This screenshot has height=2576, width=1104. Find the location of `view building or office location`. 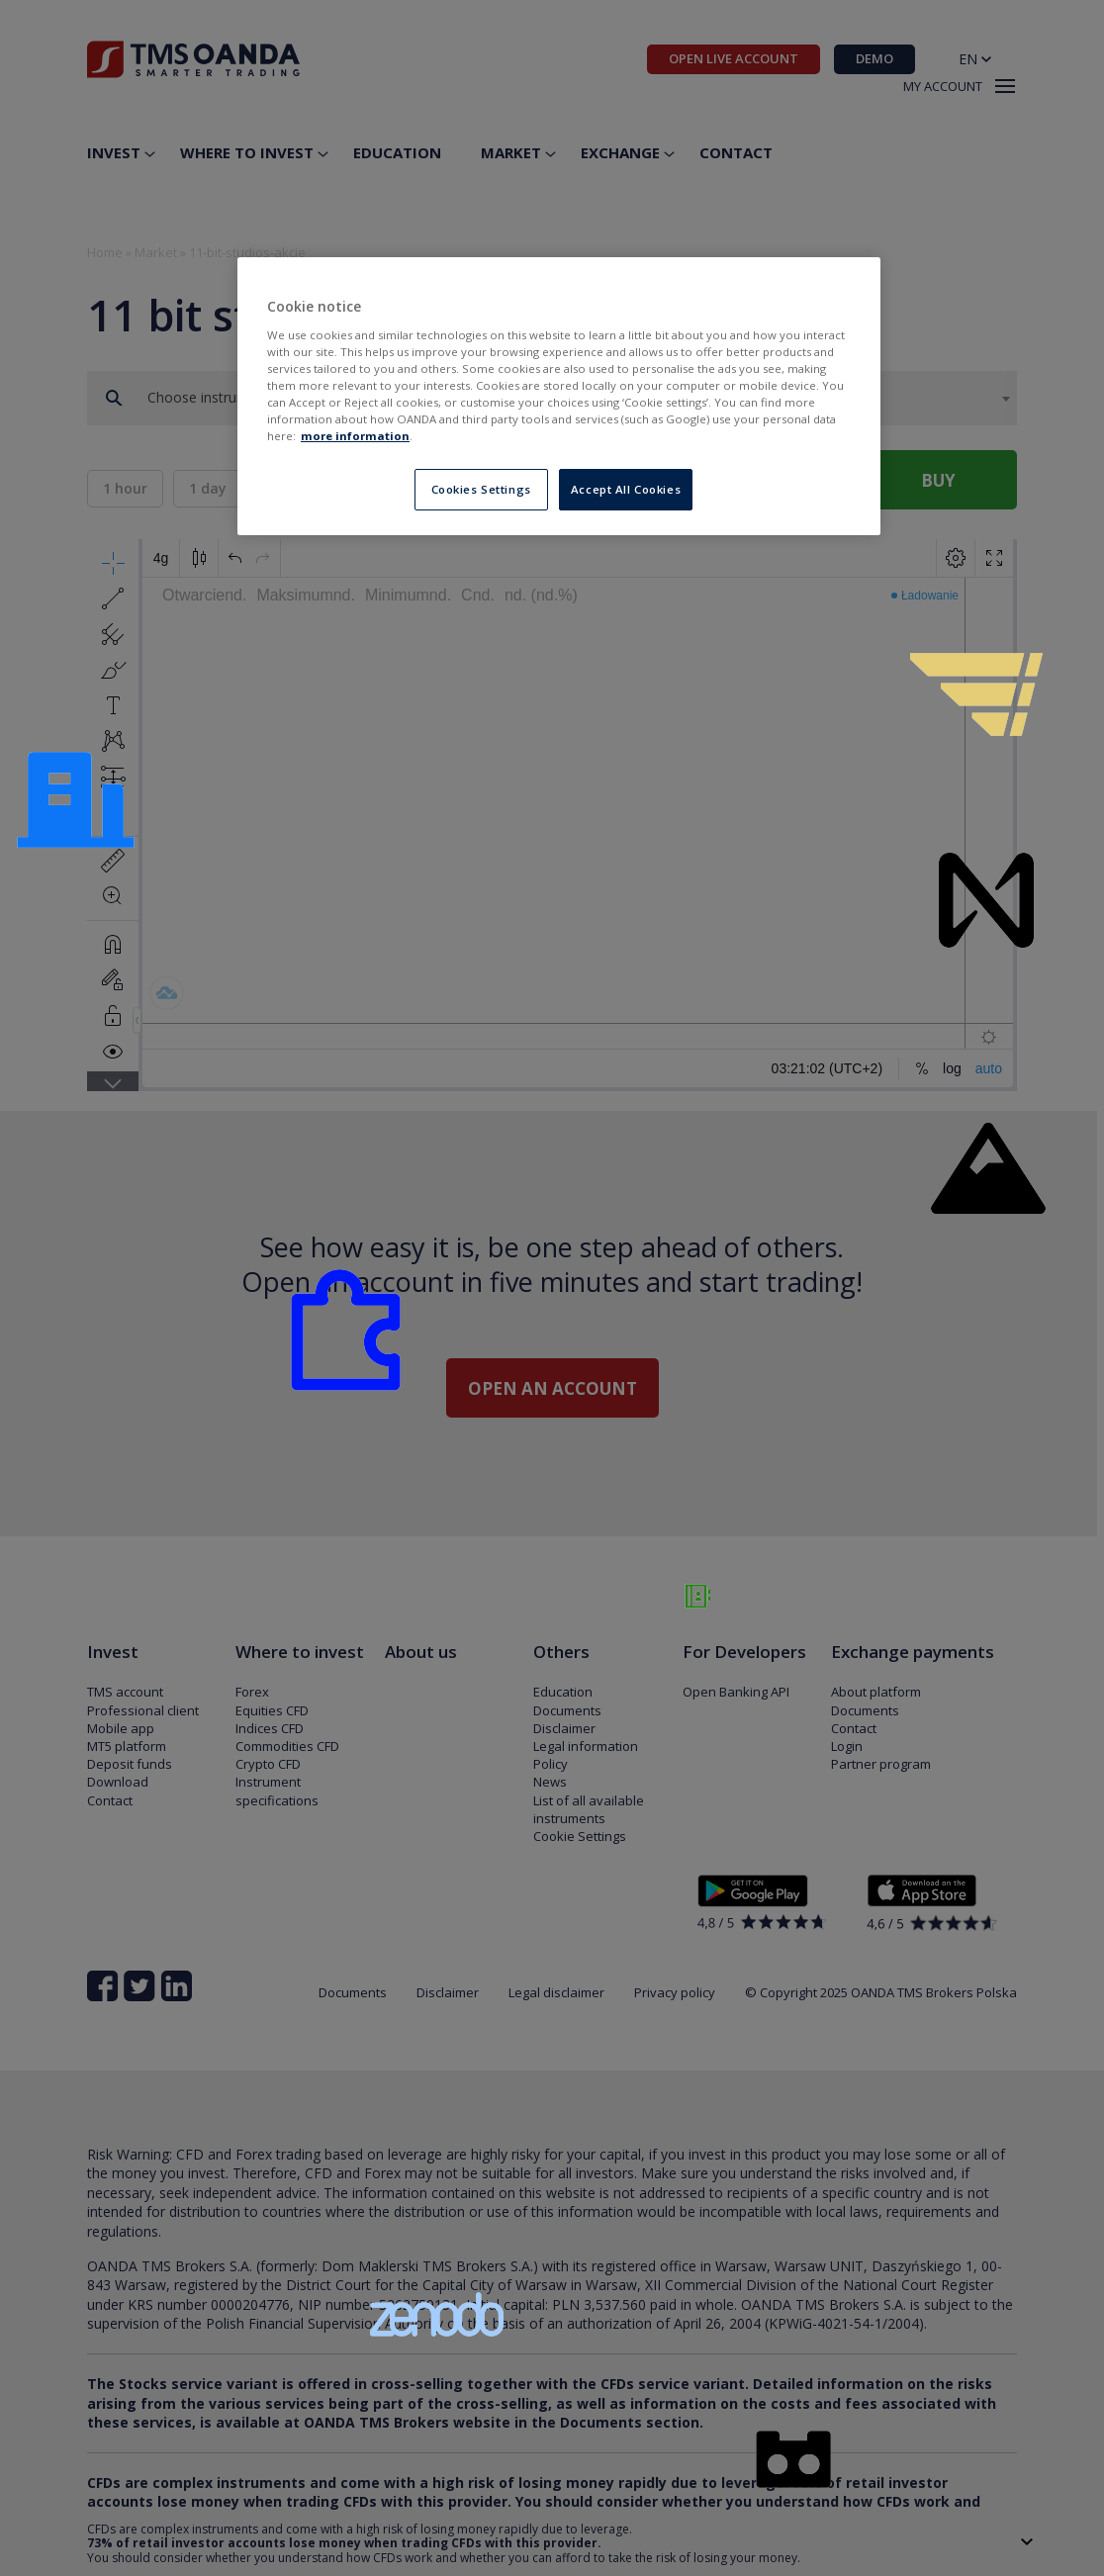

view building or office location is located at coordinates (75, 799).